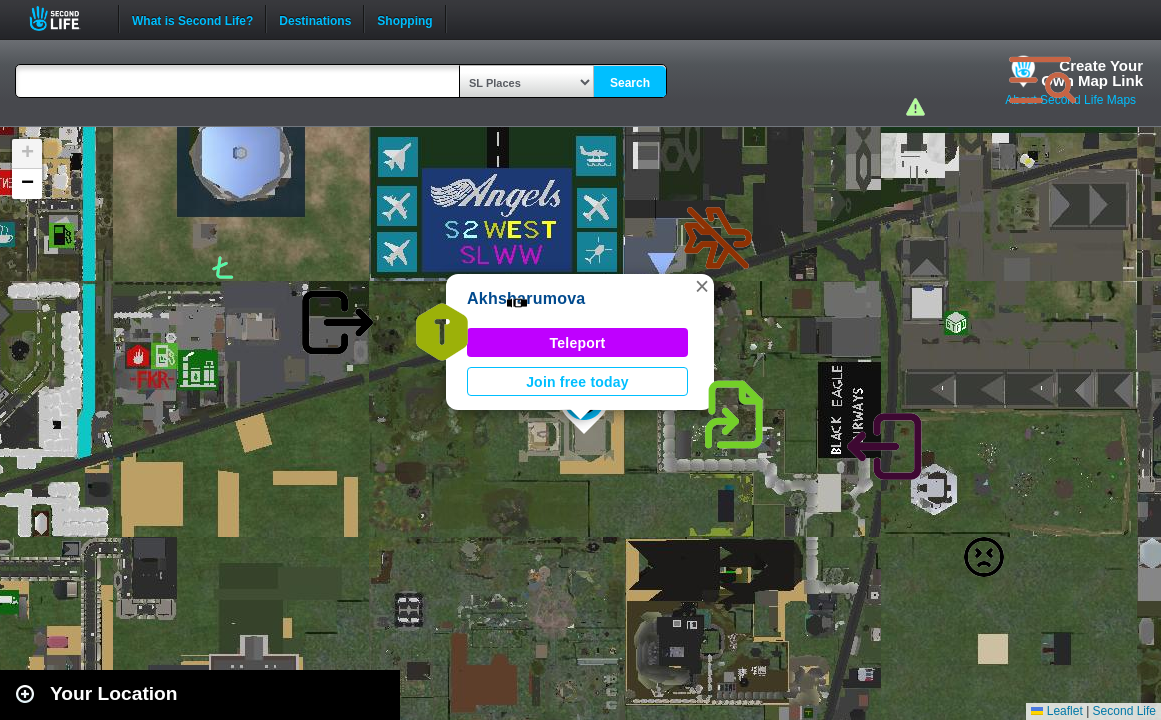 The height and width of the screenshot is (720, 1161). Describe the element at coordinates (517, 303) in the screenshot. I see `access clothing or accessories settings` at that location.